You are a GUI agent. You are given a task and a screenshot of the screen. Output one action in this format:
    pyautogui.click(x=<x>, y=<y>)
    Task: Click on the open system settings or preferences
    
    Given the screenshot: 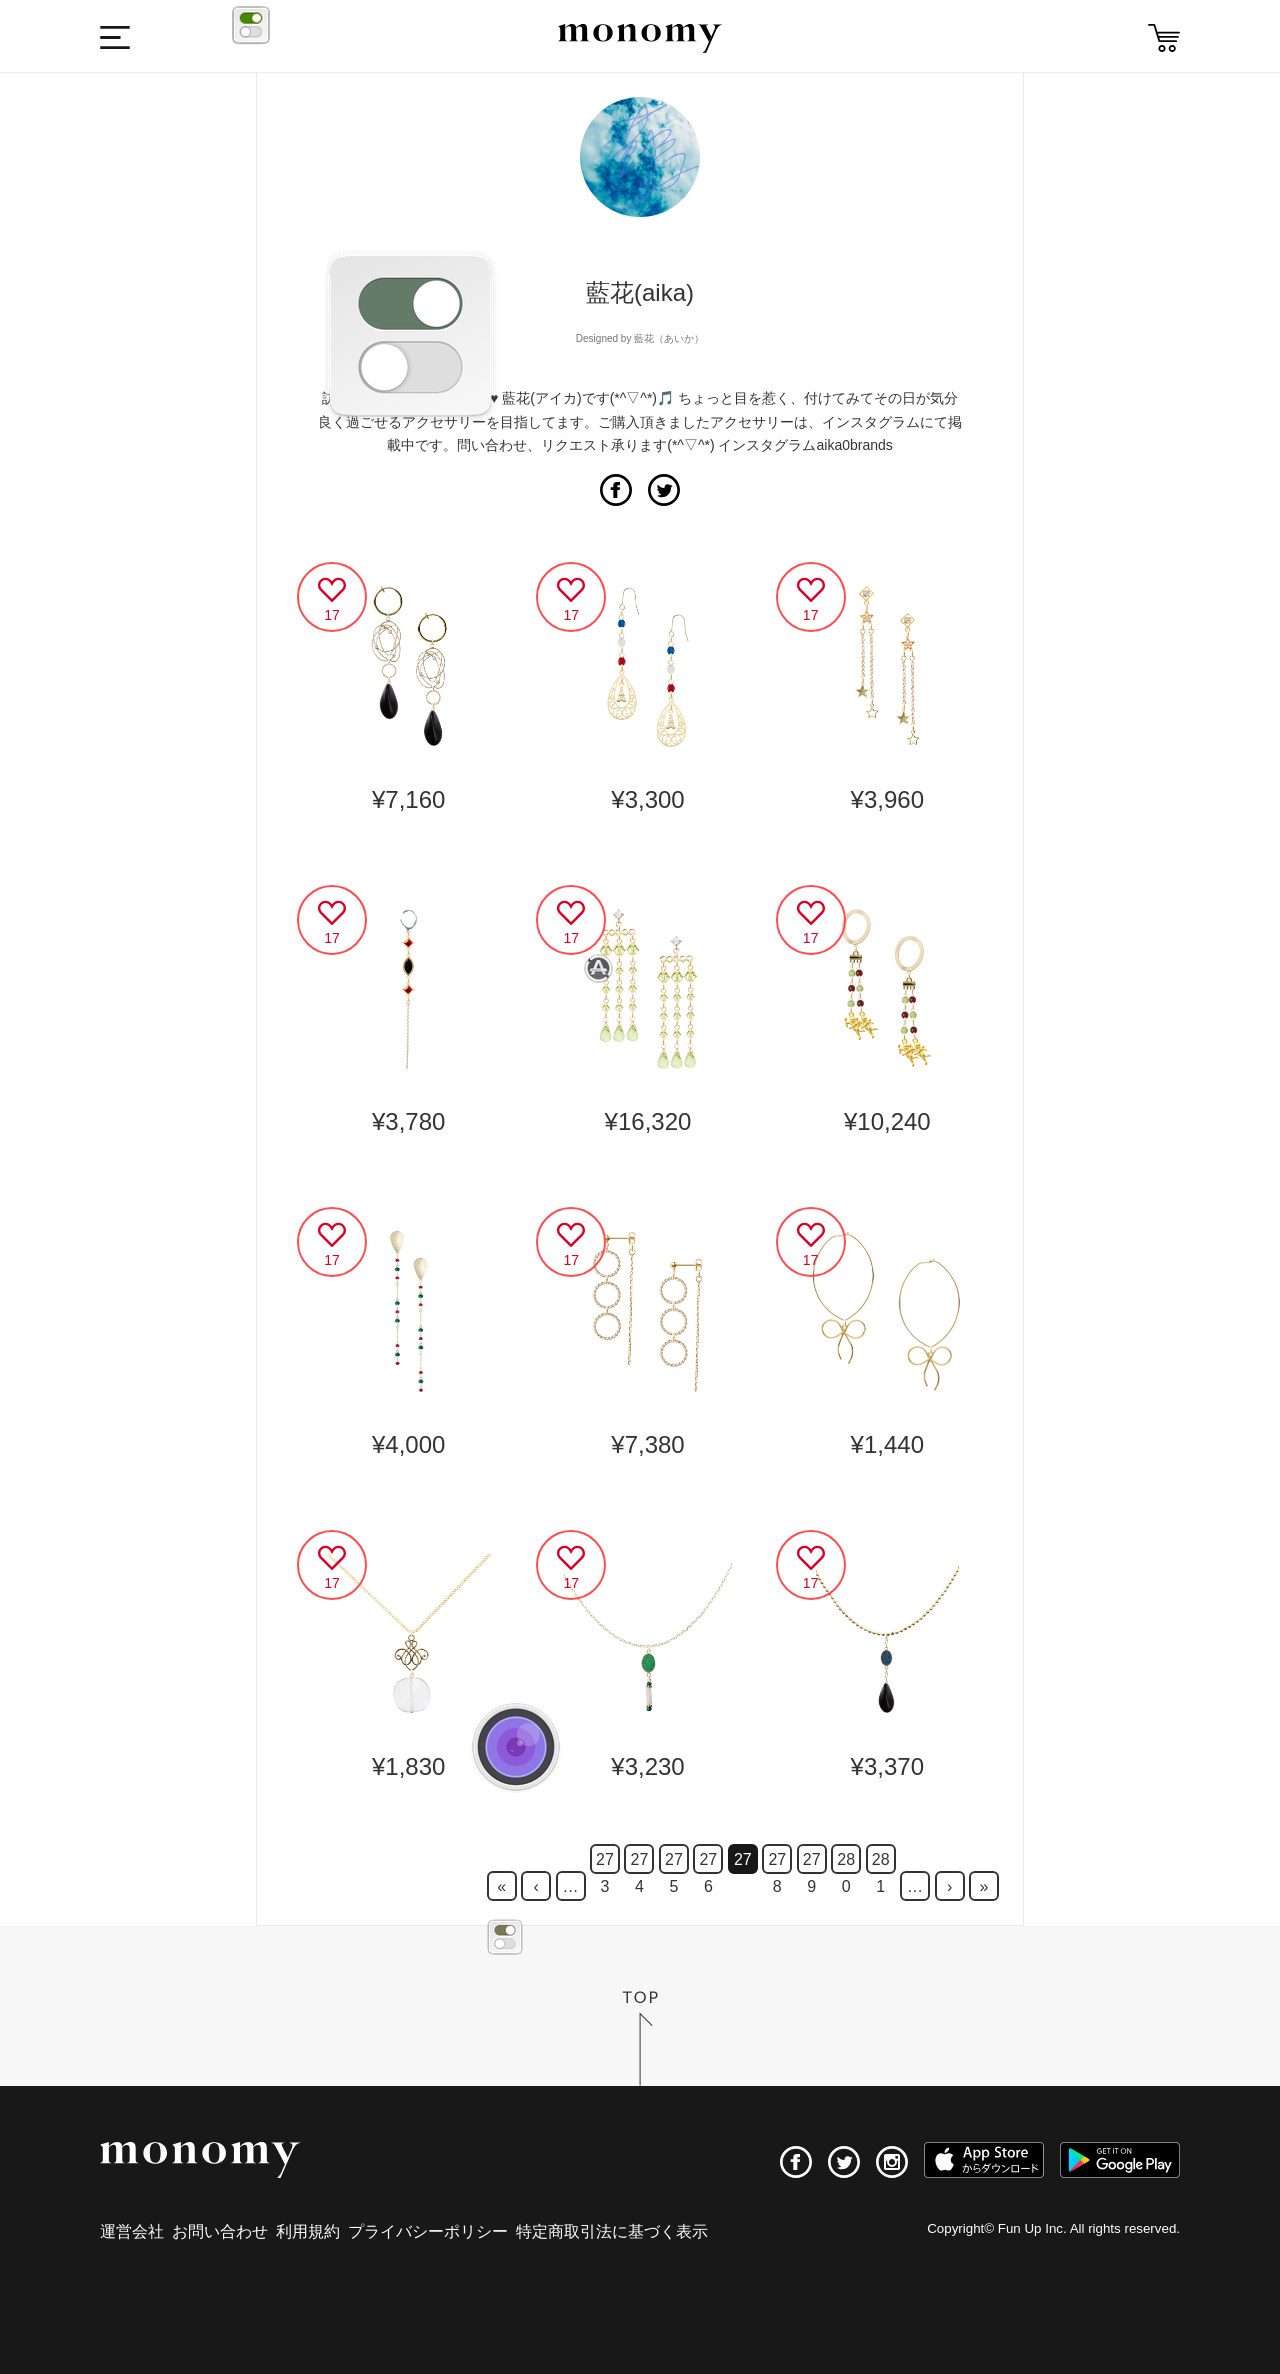 What is the action you would take?
    pyautogui.click(x=410, y=335)
    